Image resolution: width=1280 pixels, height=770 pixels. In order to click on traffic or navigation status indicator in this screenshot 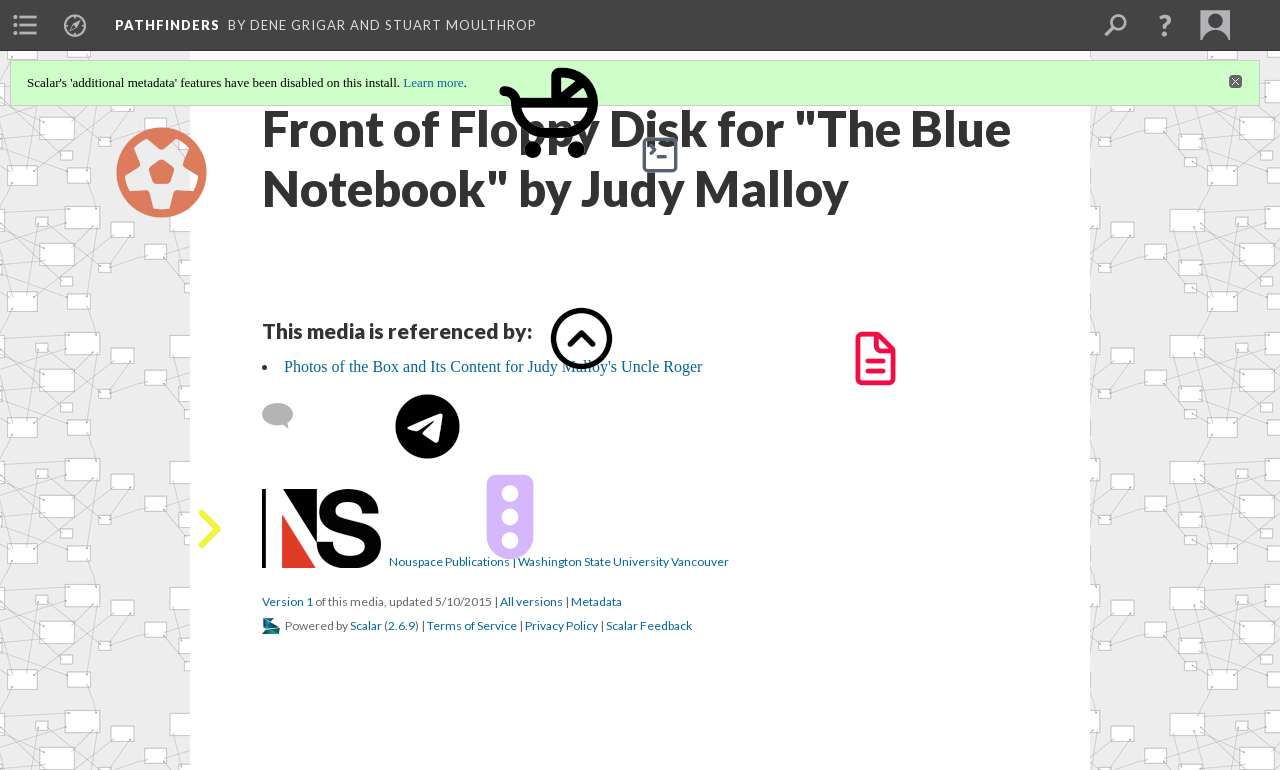, I will do `click(510, 517)`.